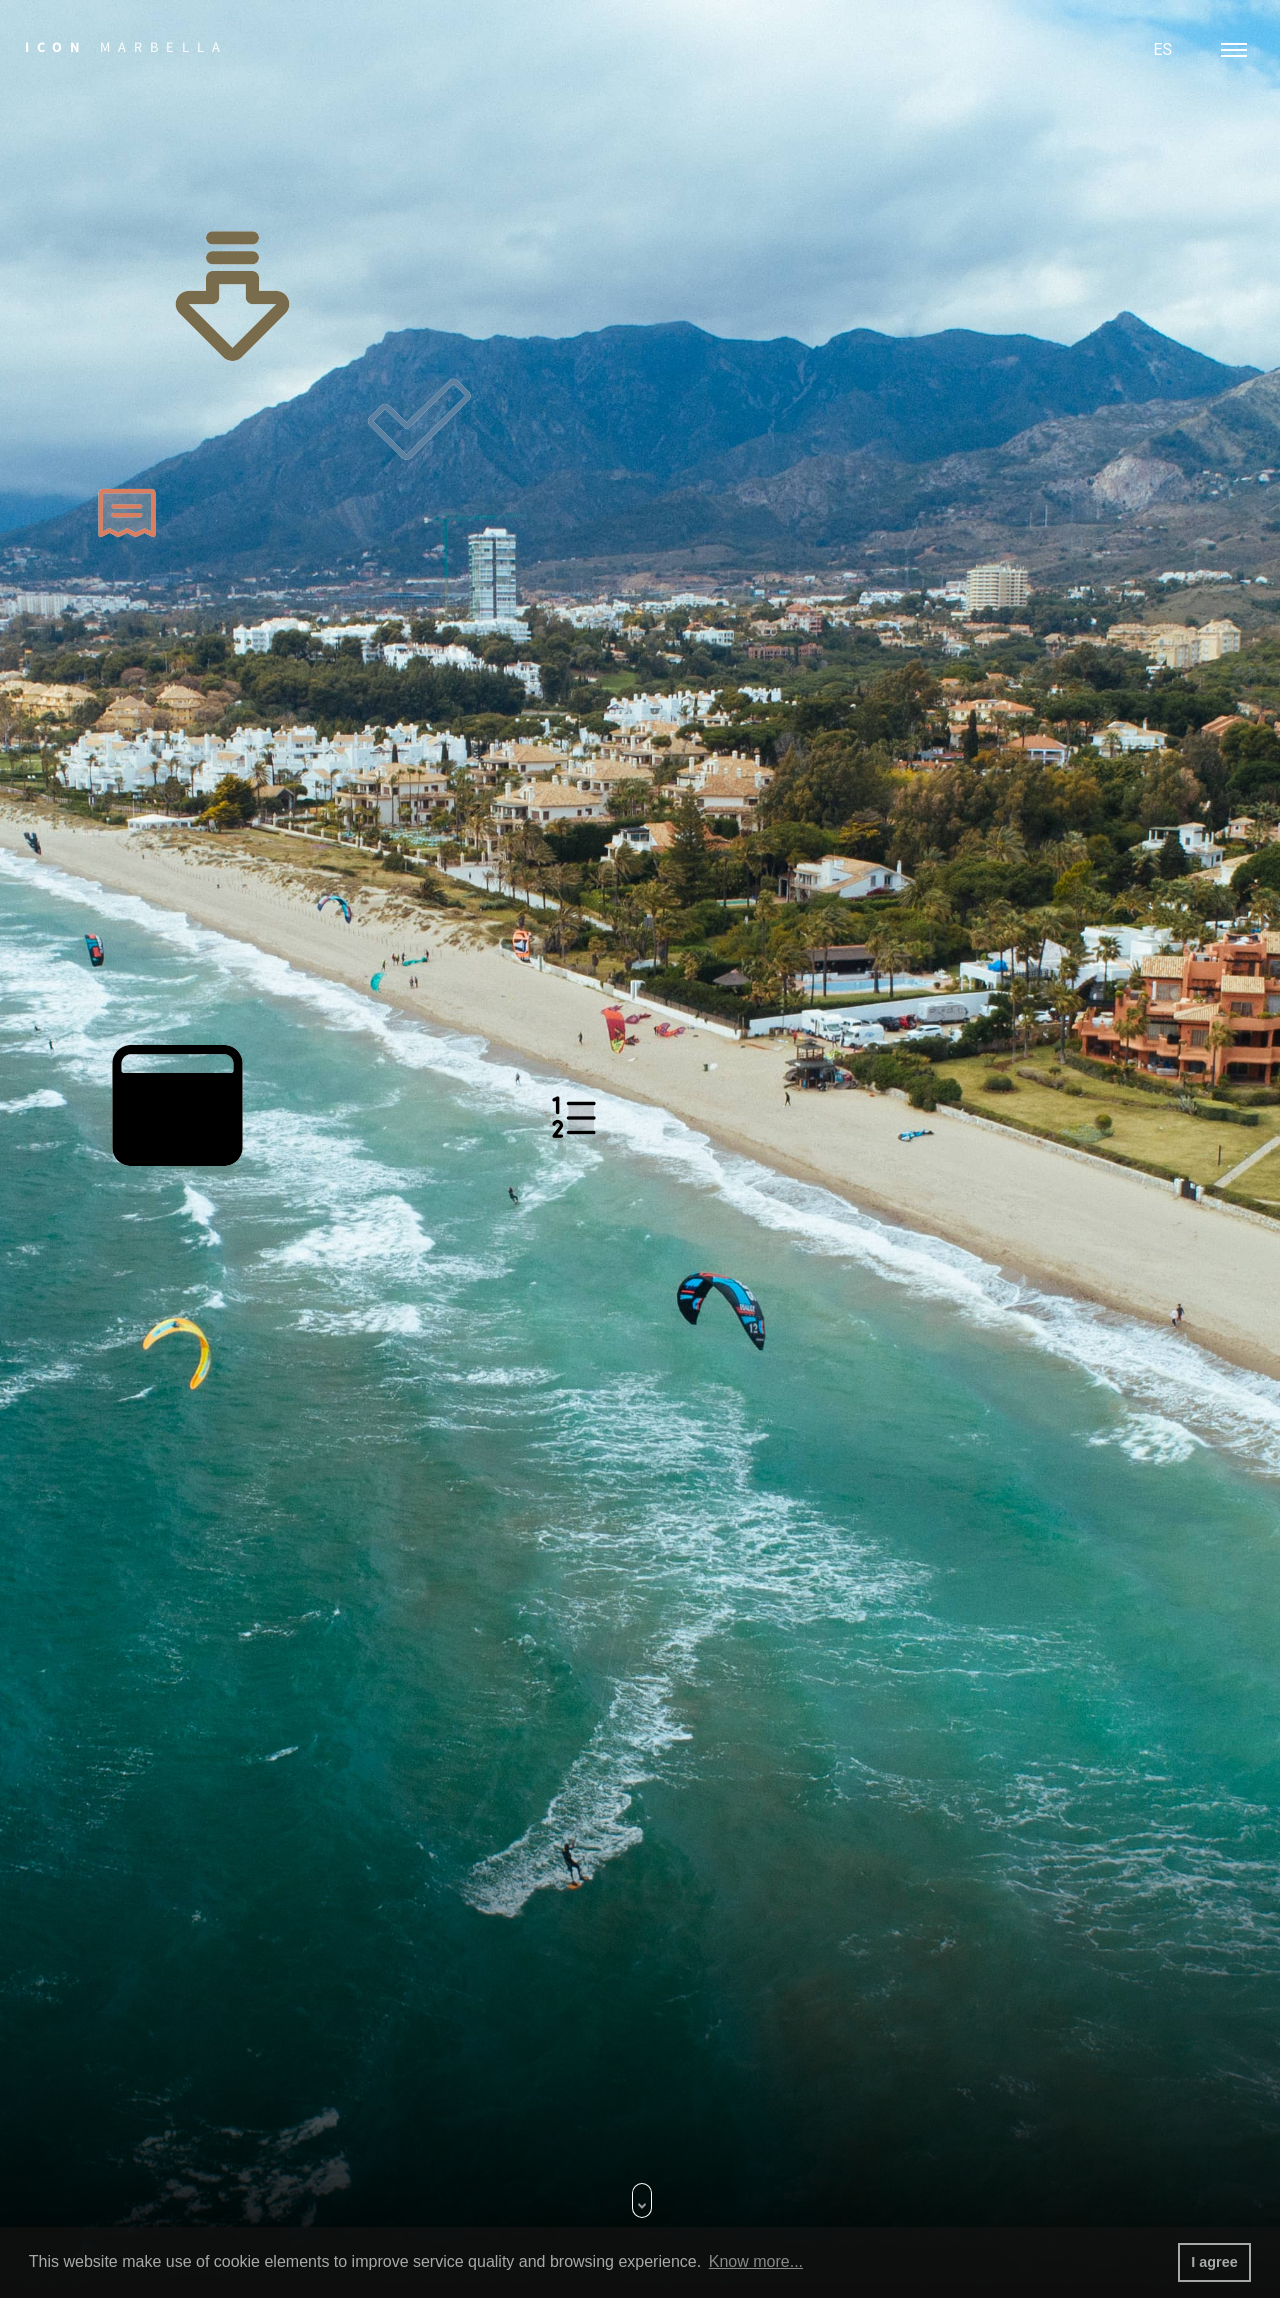  I want to click on create a numbered list, so click(574, 1118).